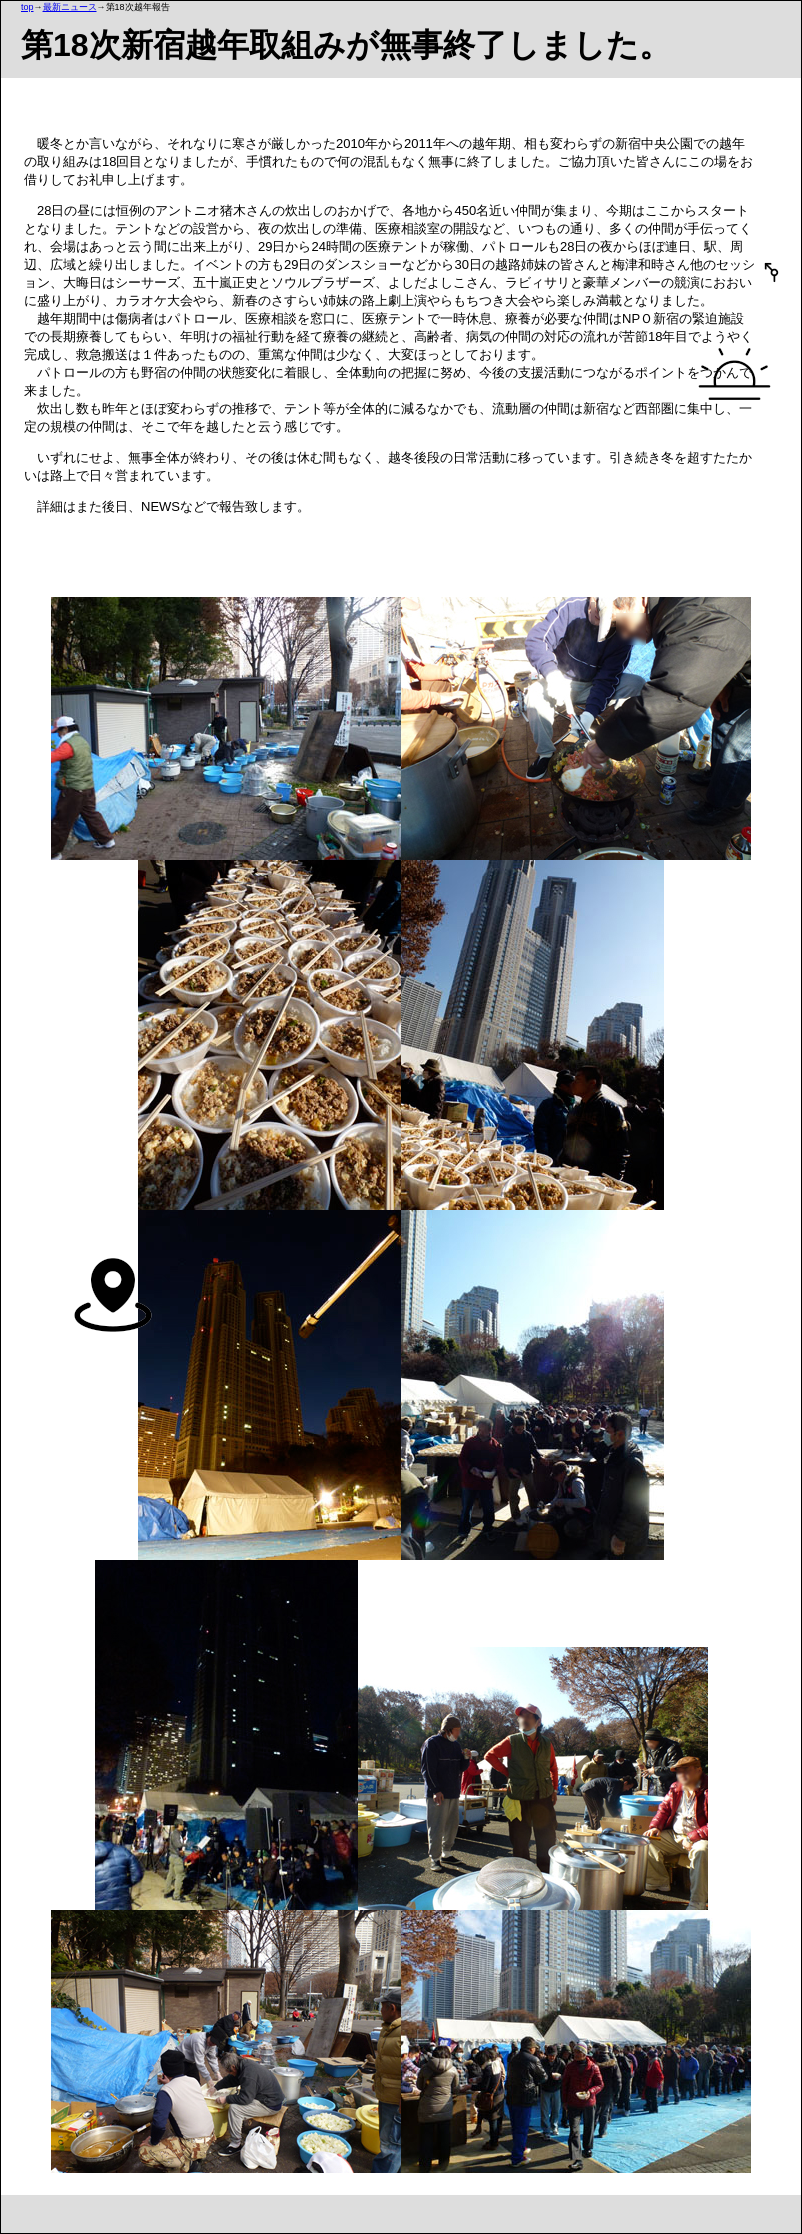  What do you see at coordinates (113, 1296) in the screenshot?
I see `view location area or zone on map` at bounding box center [113, 1296].